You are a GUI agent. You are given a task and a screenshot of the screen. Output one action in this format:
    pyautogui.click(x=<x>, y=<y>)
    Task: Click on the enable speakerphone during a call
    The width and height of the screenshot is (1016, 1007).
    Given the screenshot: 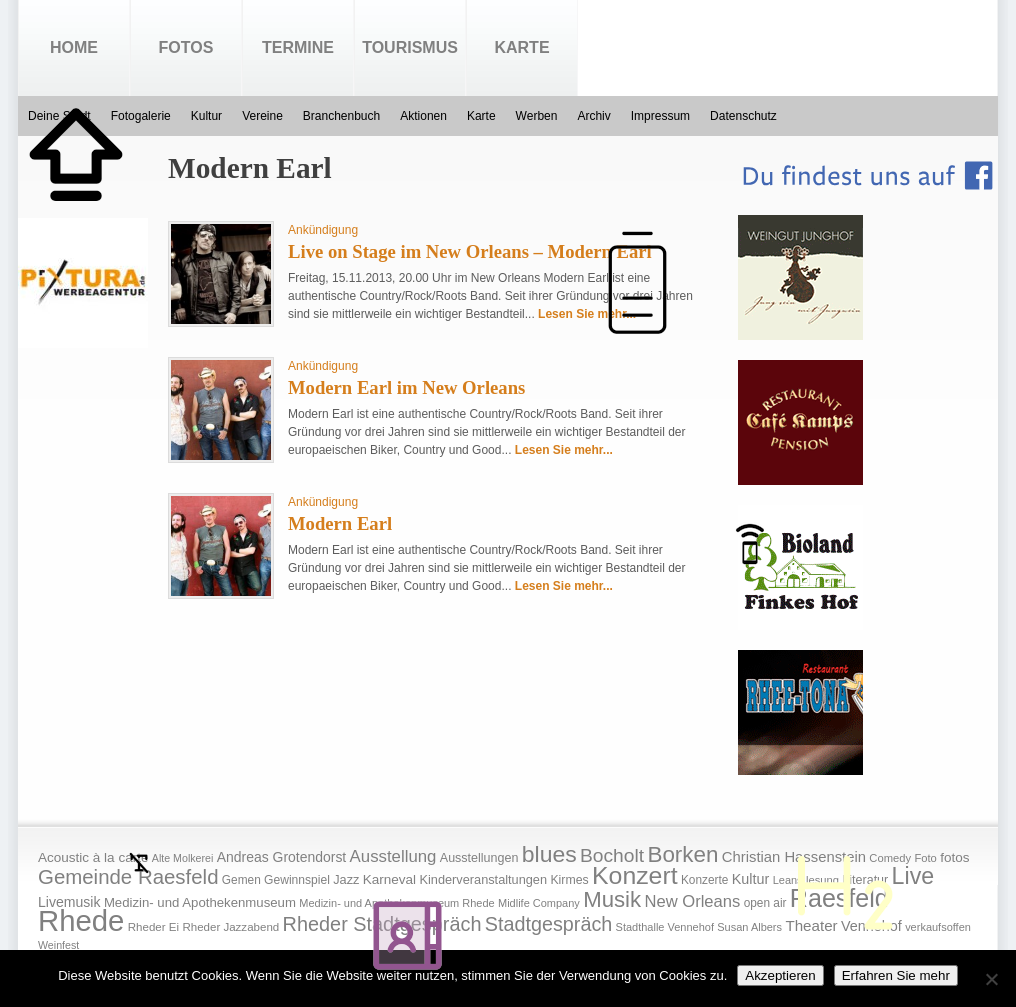 What is the action you would take?
    pyautogui.click(x=750, y=545)
    